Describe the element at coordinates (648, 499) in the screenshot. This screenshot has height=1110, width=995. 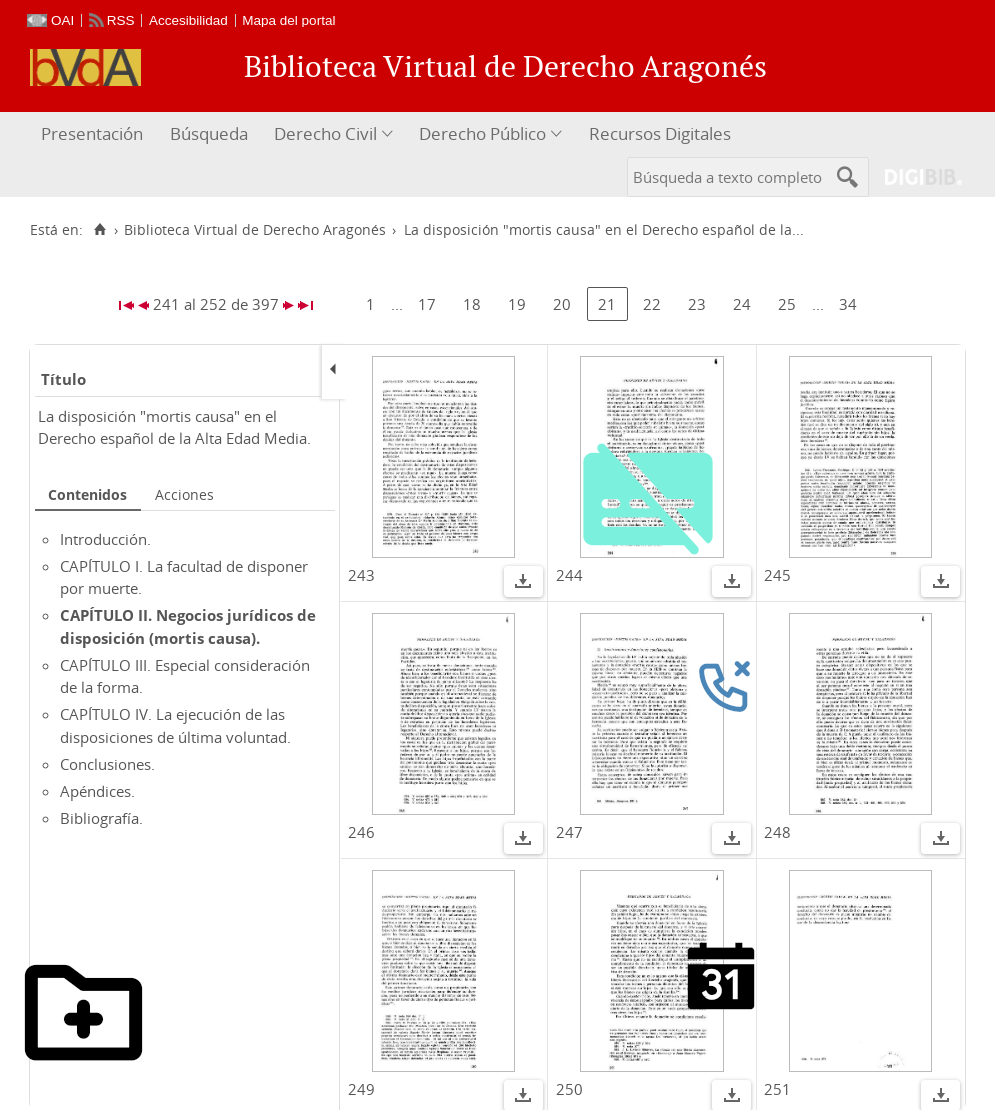
I see `disable subtitles or closed captions` at that location.